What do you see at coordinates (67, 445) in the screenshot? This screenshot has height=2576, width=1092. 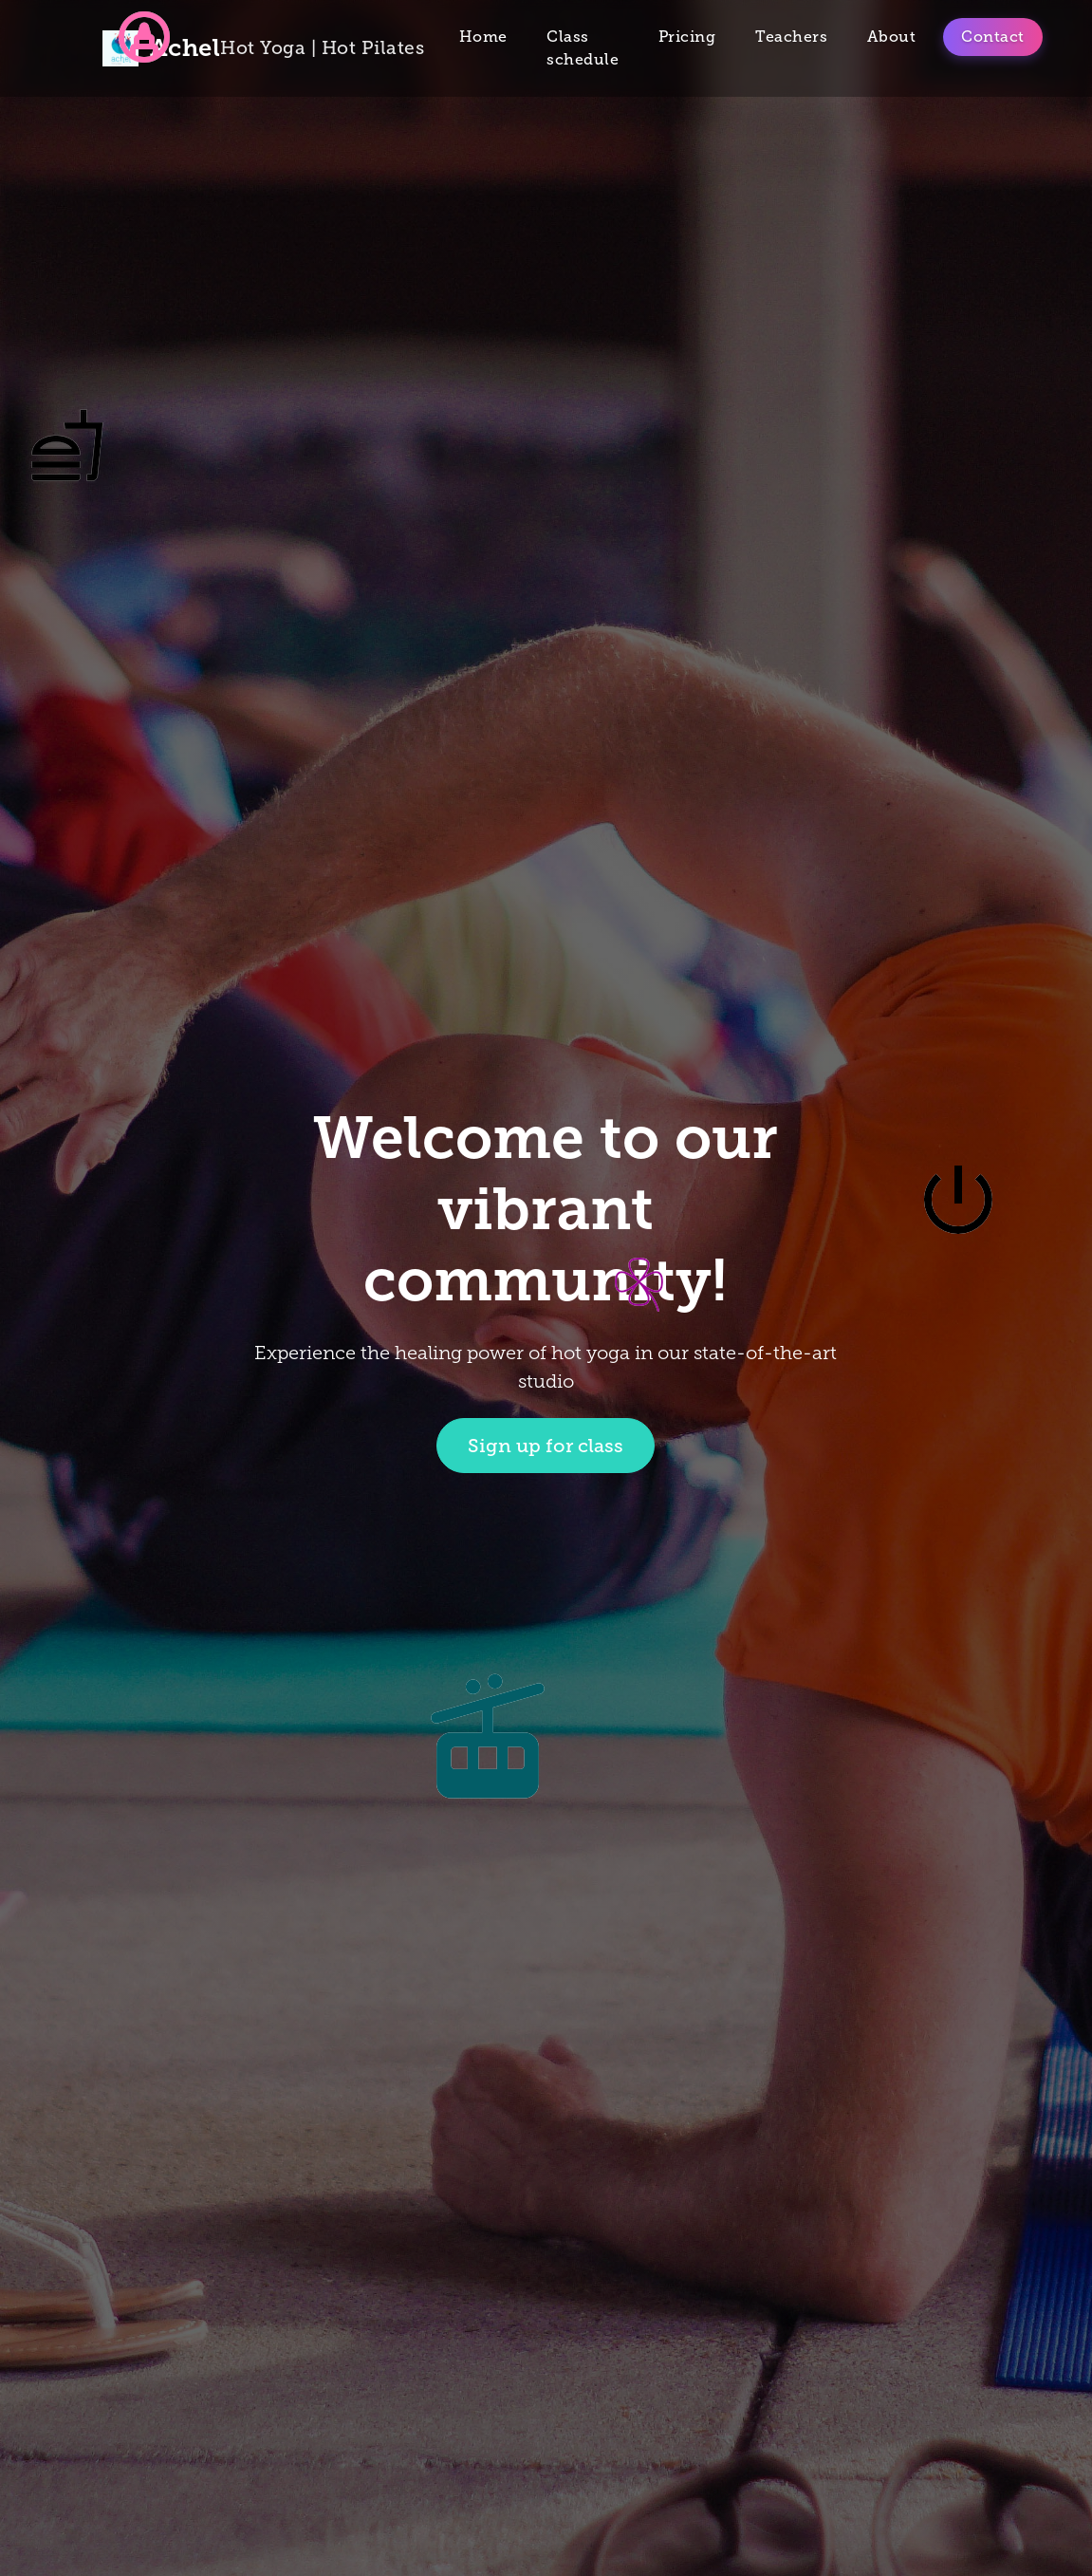 I see `find nearby fast food restaurants` at bounding box center [67, 445].